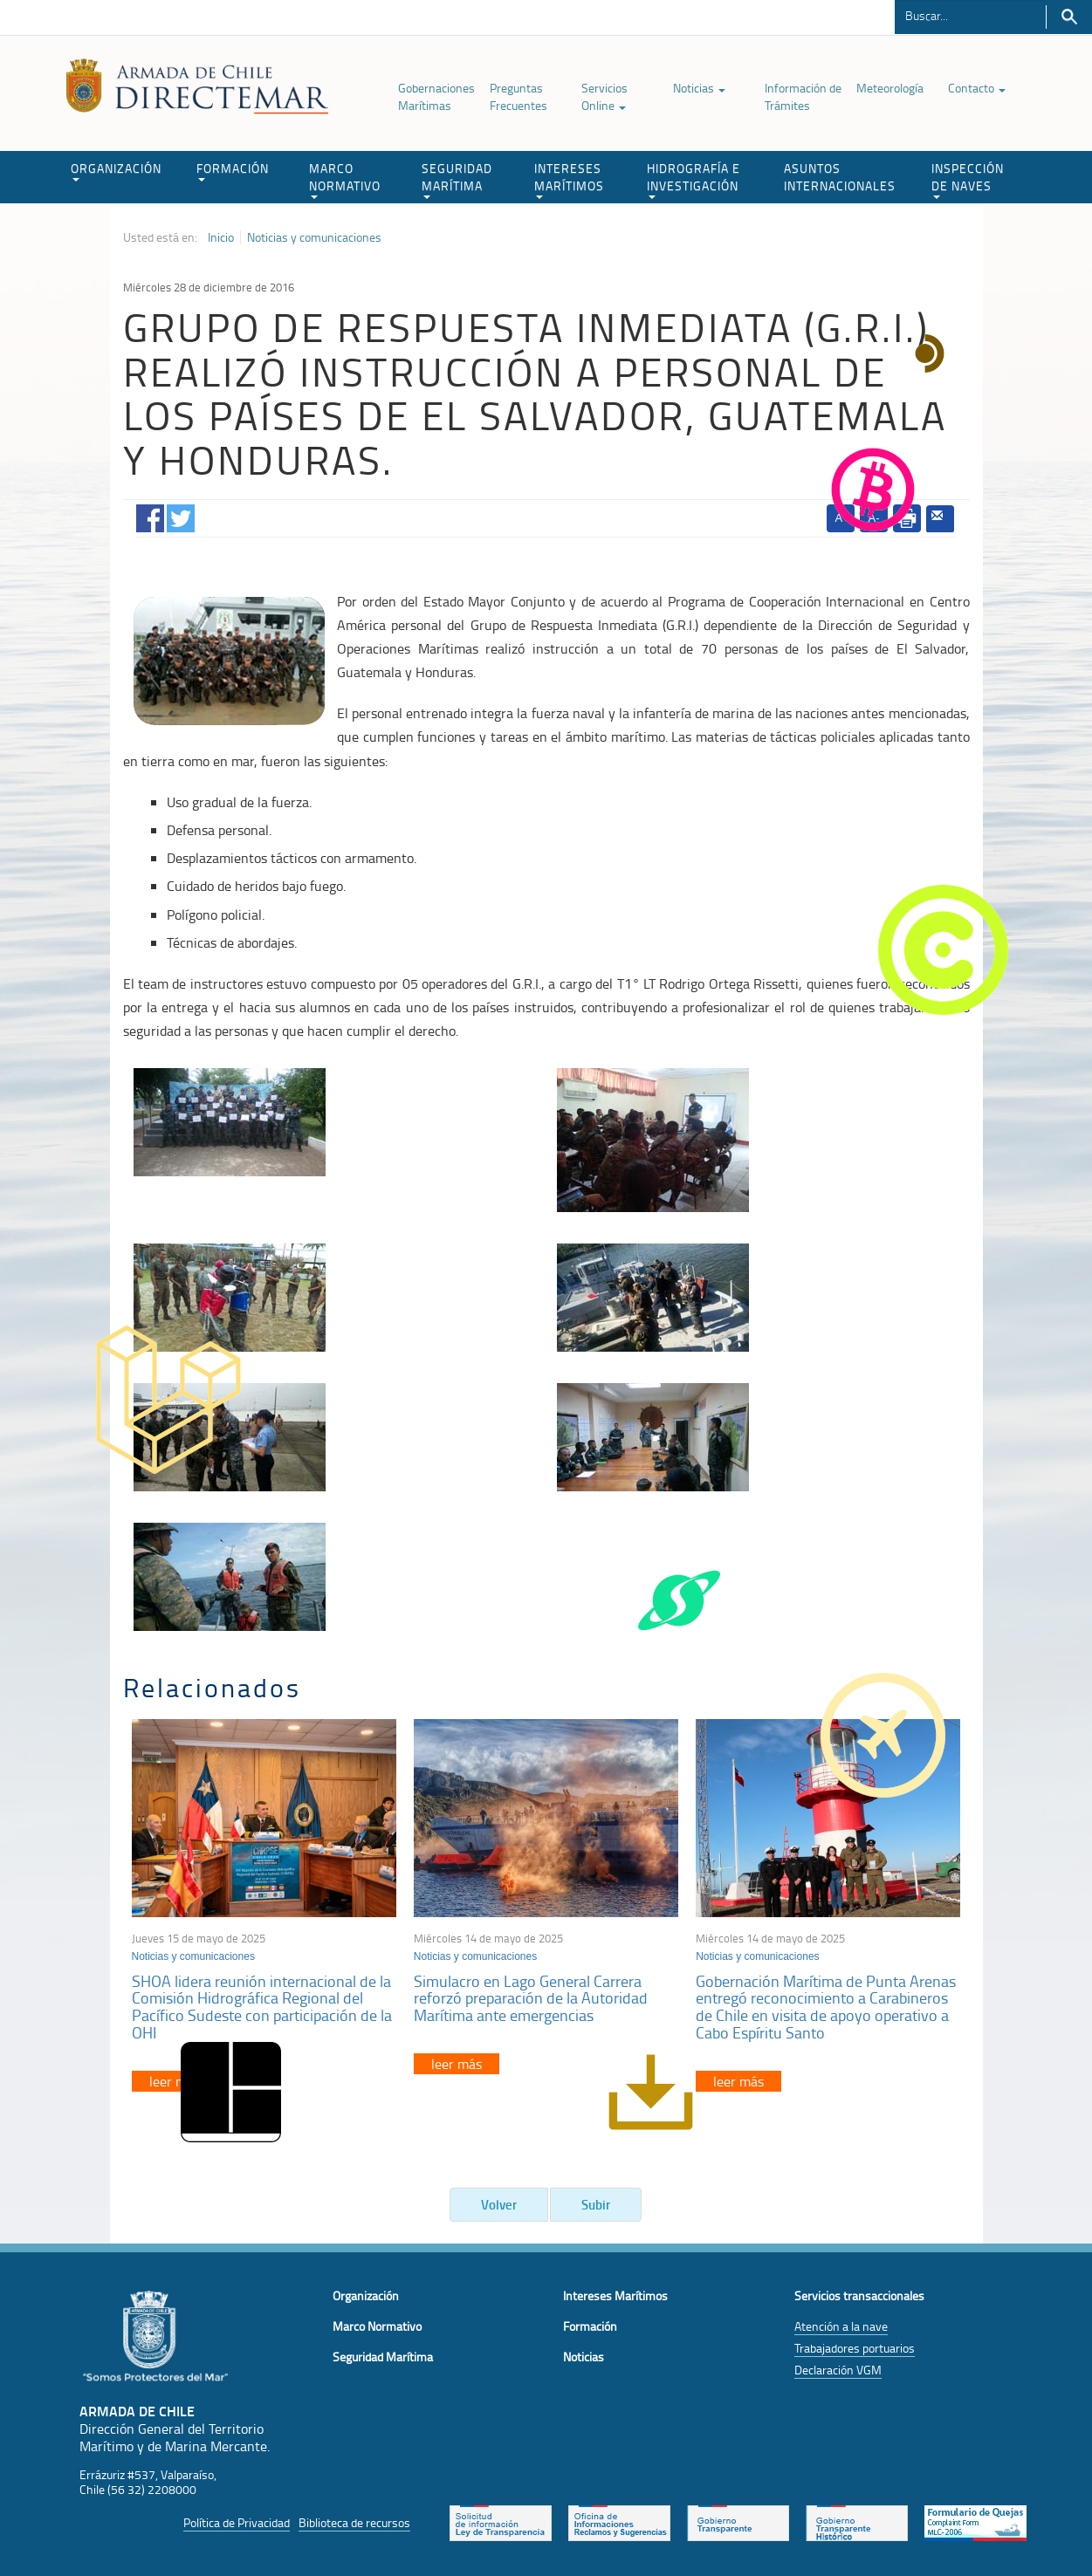 The width and height of the screenshot is (1092, 2576). Describe the element at coordinates (650, 2092) in the screenshot. I see `download a file to your device` at that location.